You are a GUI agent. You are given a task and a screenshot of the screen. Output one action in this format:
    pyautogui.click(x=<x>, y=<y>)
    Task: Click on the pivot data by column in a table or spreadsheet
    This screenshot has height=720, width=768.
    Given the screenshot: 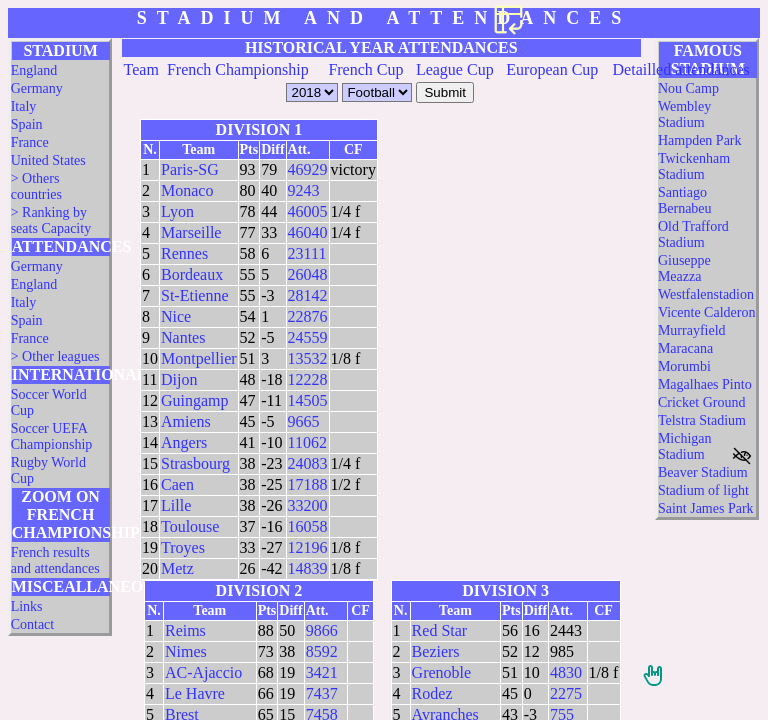 What is the action you would take?
    pyautogui.click(x=508, y=19)
    